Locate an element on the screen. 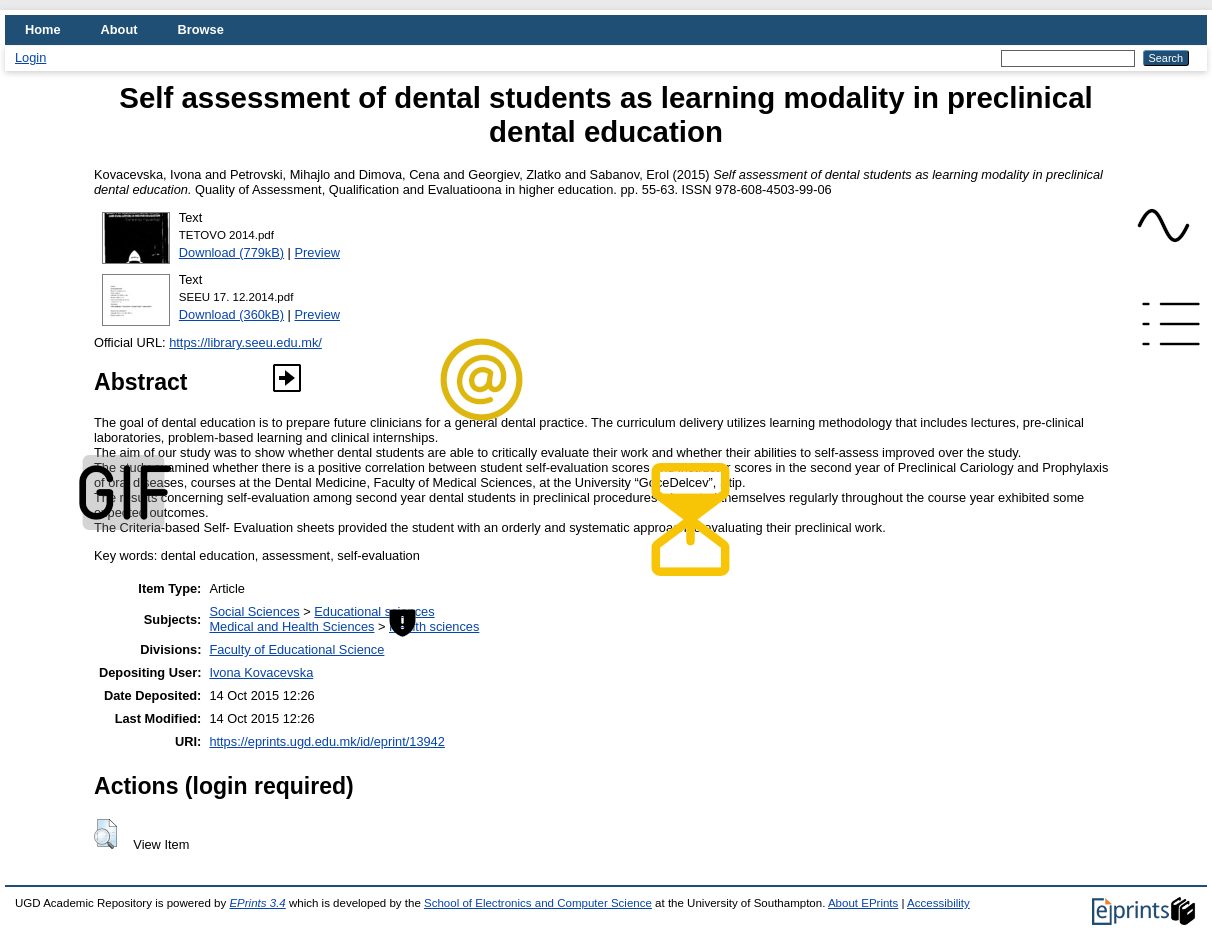 Image resolution: width=1212 pixels, height=936 pixels. insert a gif into your message is located at coordinates (123, 492).